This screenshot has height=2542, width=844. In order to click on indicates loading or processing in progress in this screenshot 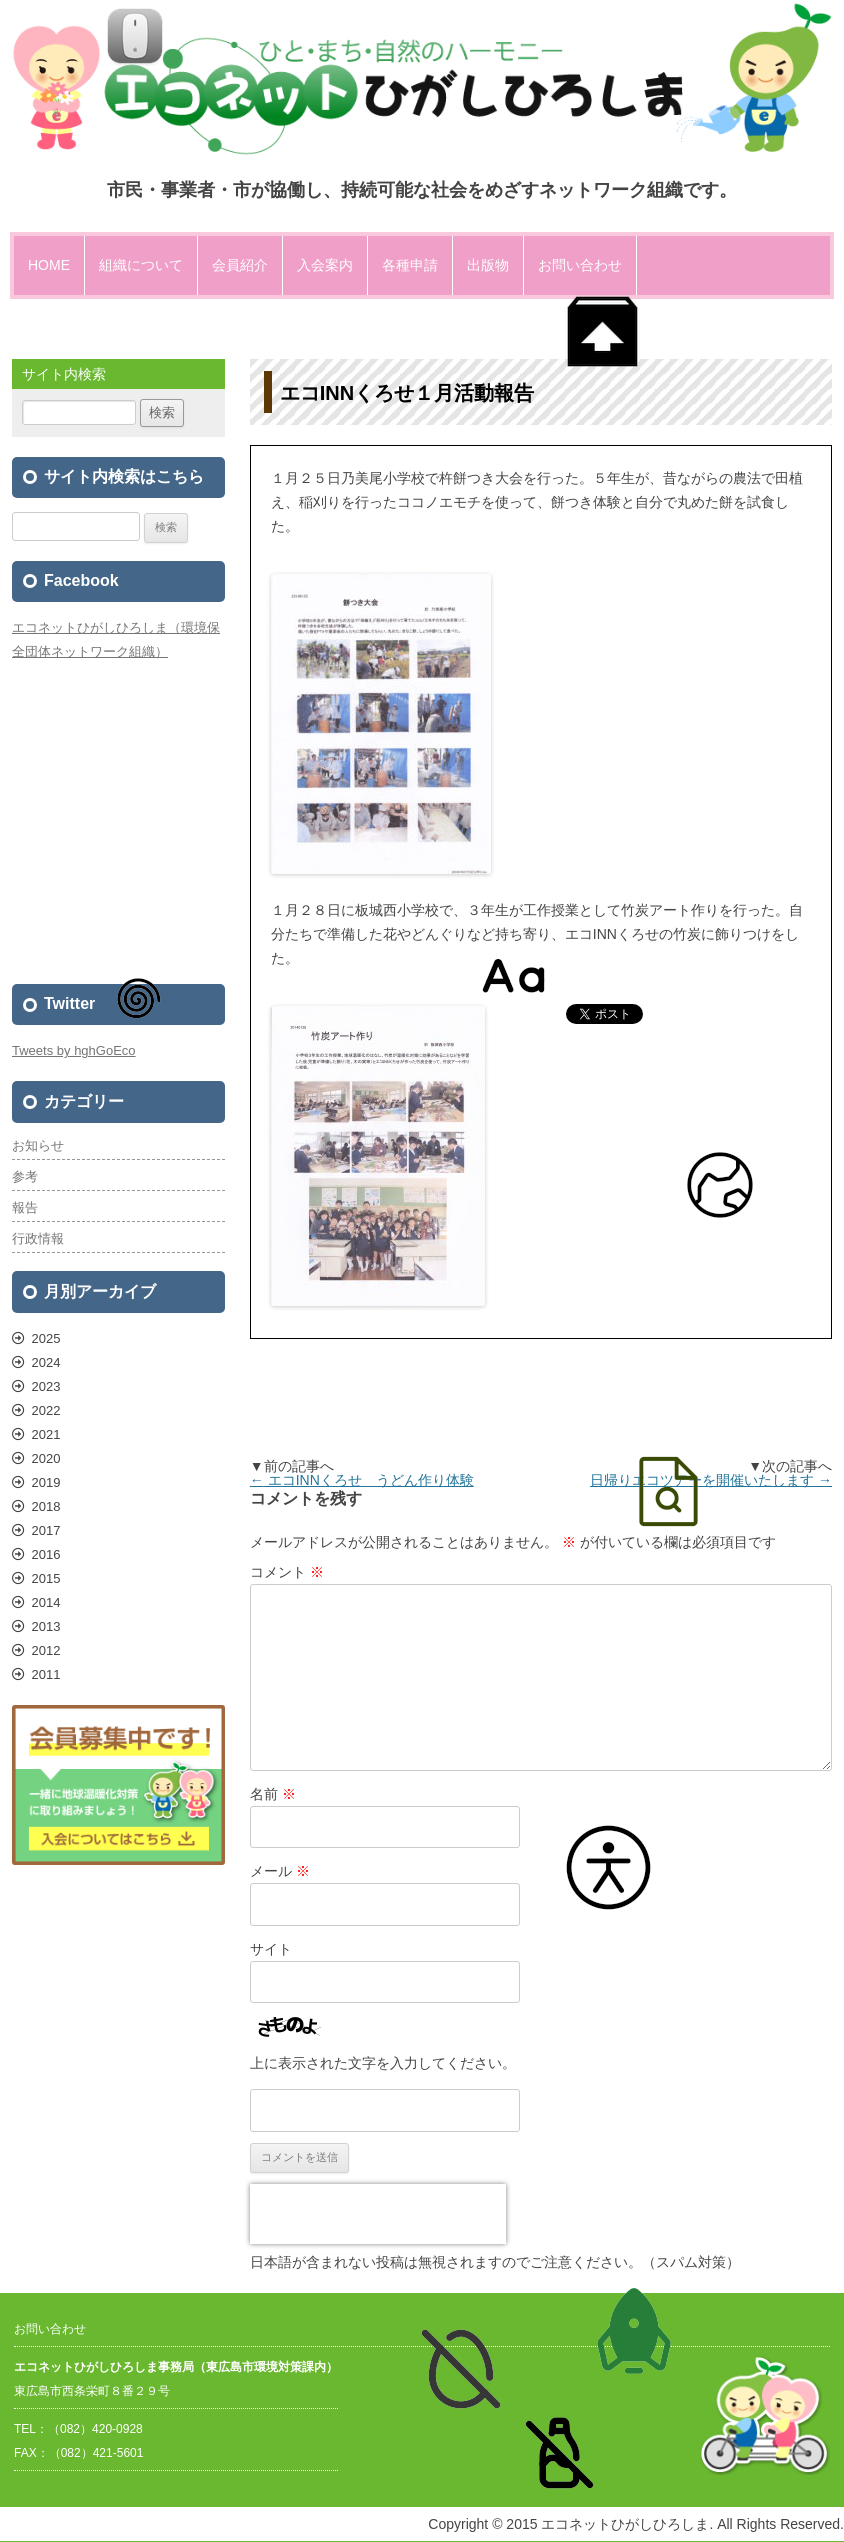, I will do `click(136, 997)`.